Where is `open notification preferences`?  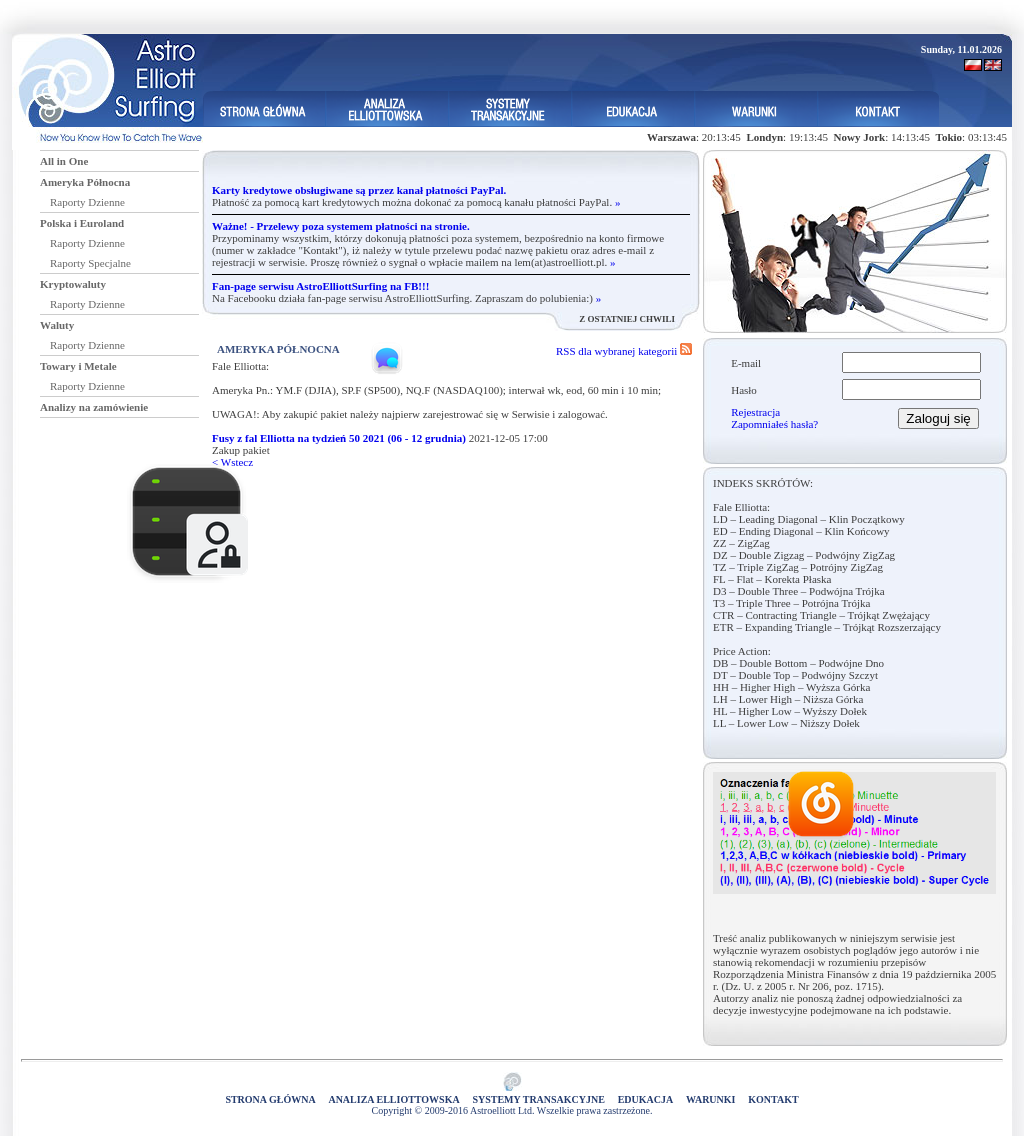 open notification preferences is located at coordinates (387, 358).